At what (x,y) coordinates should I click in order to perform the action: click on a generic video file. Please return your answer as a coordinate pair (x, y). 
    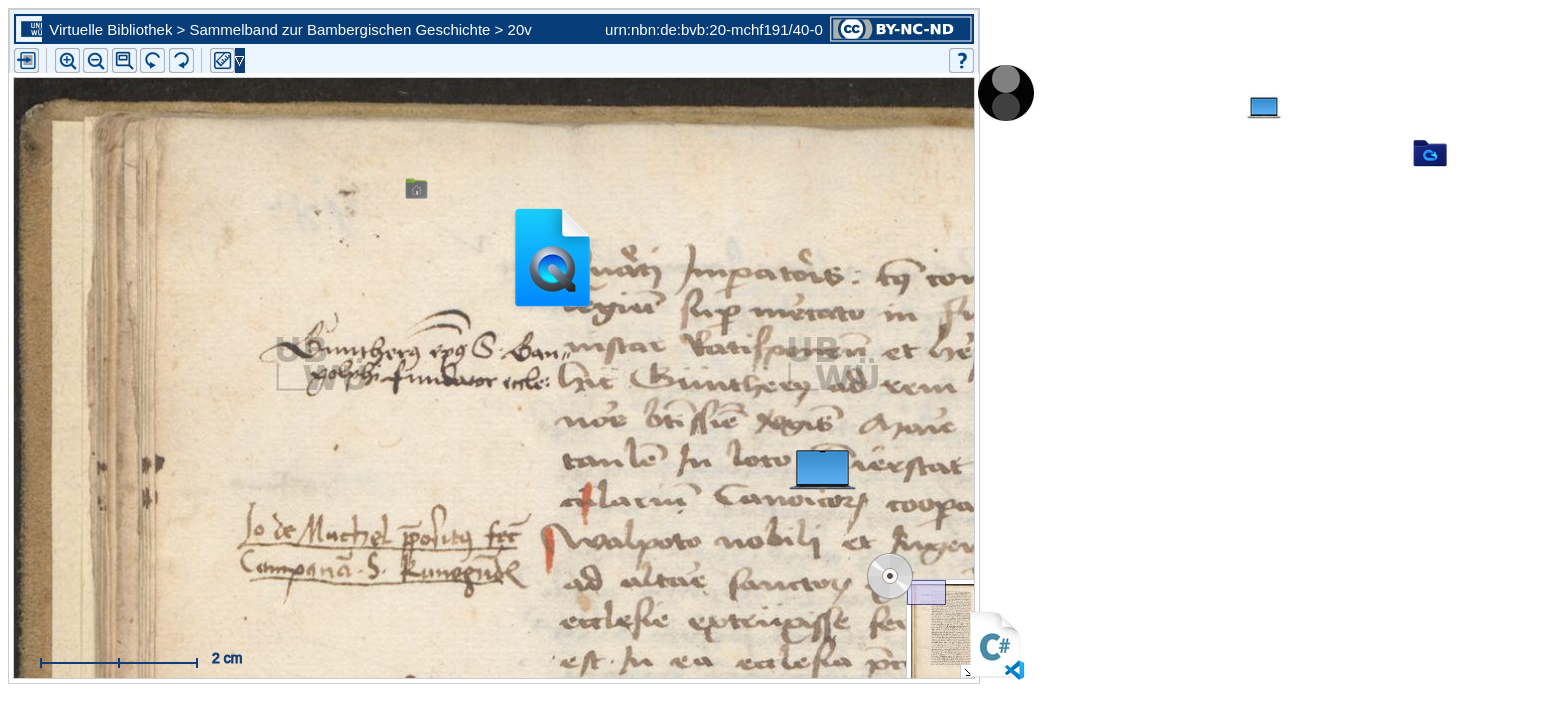
    Looking at the image, I should click on (552, 259).